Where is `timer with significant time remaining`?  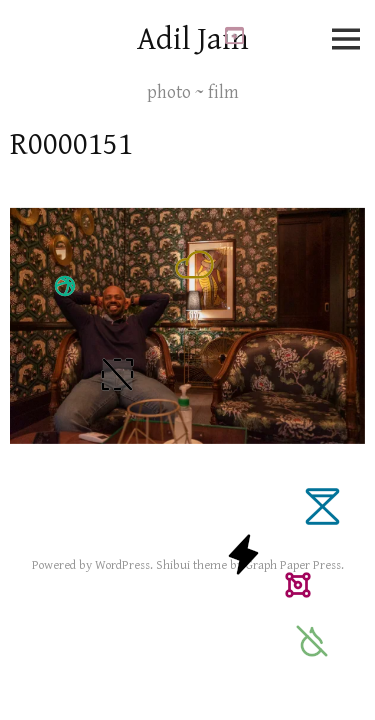 timer with significant time remaining is located at coordinates (322, 506).